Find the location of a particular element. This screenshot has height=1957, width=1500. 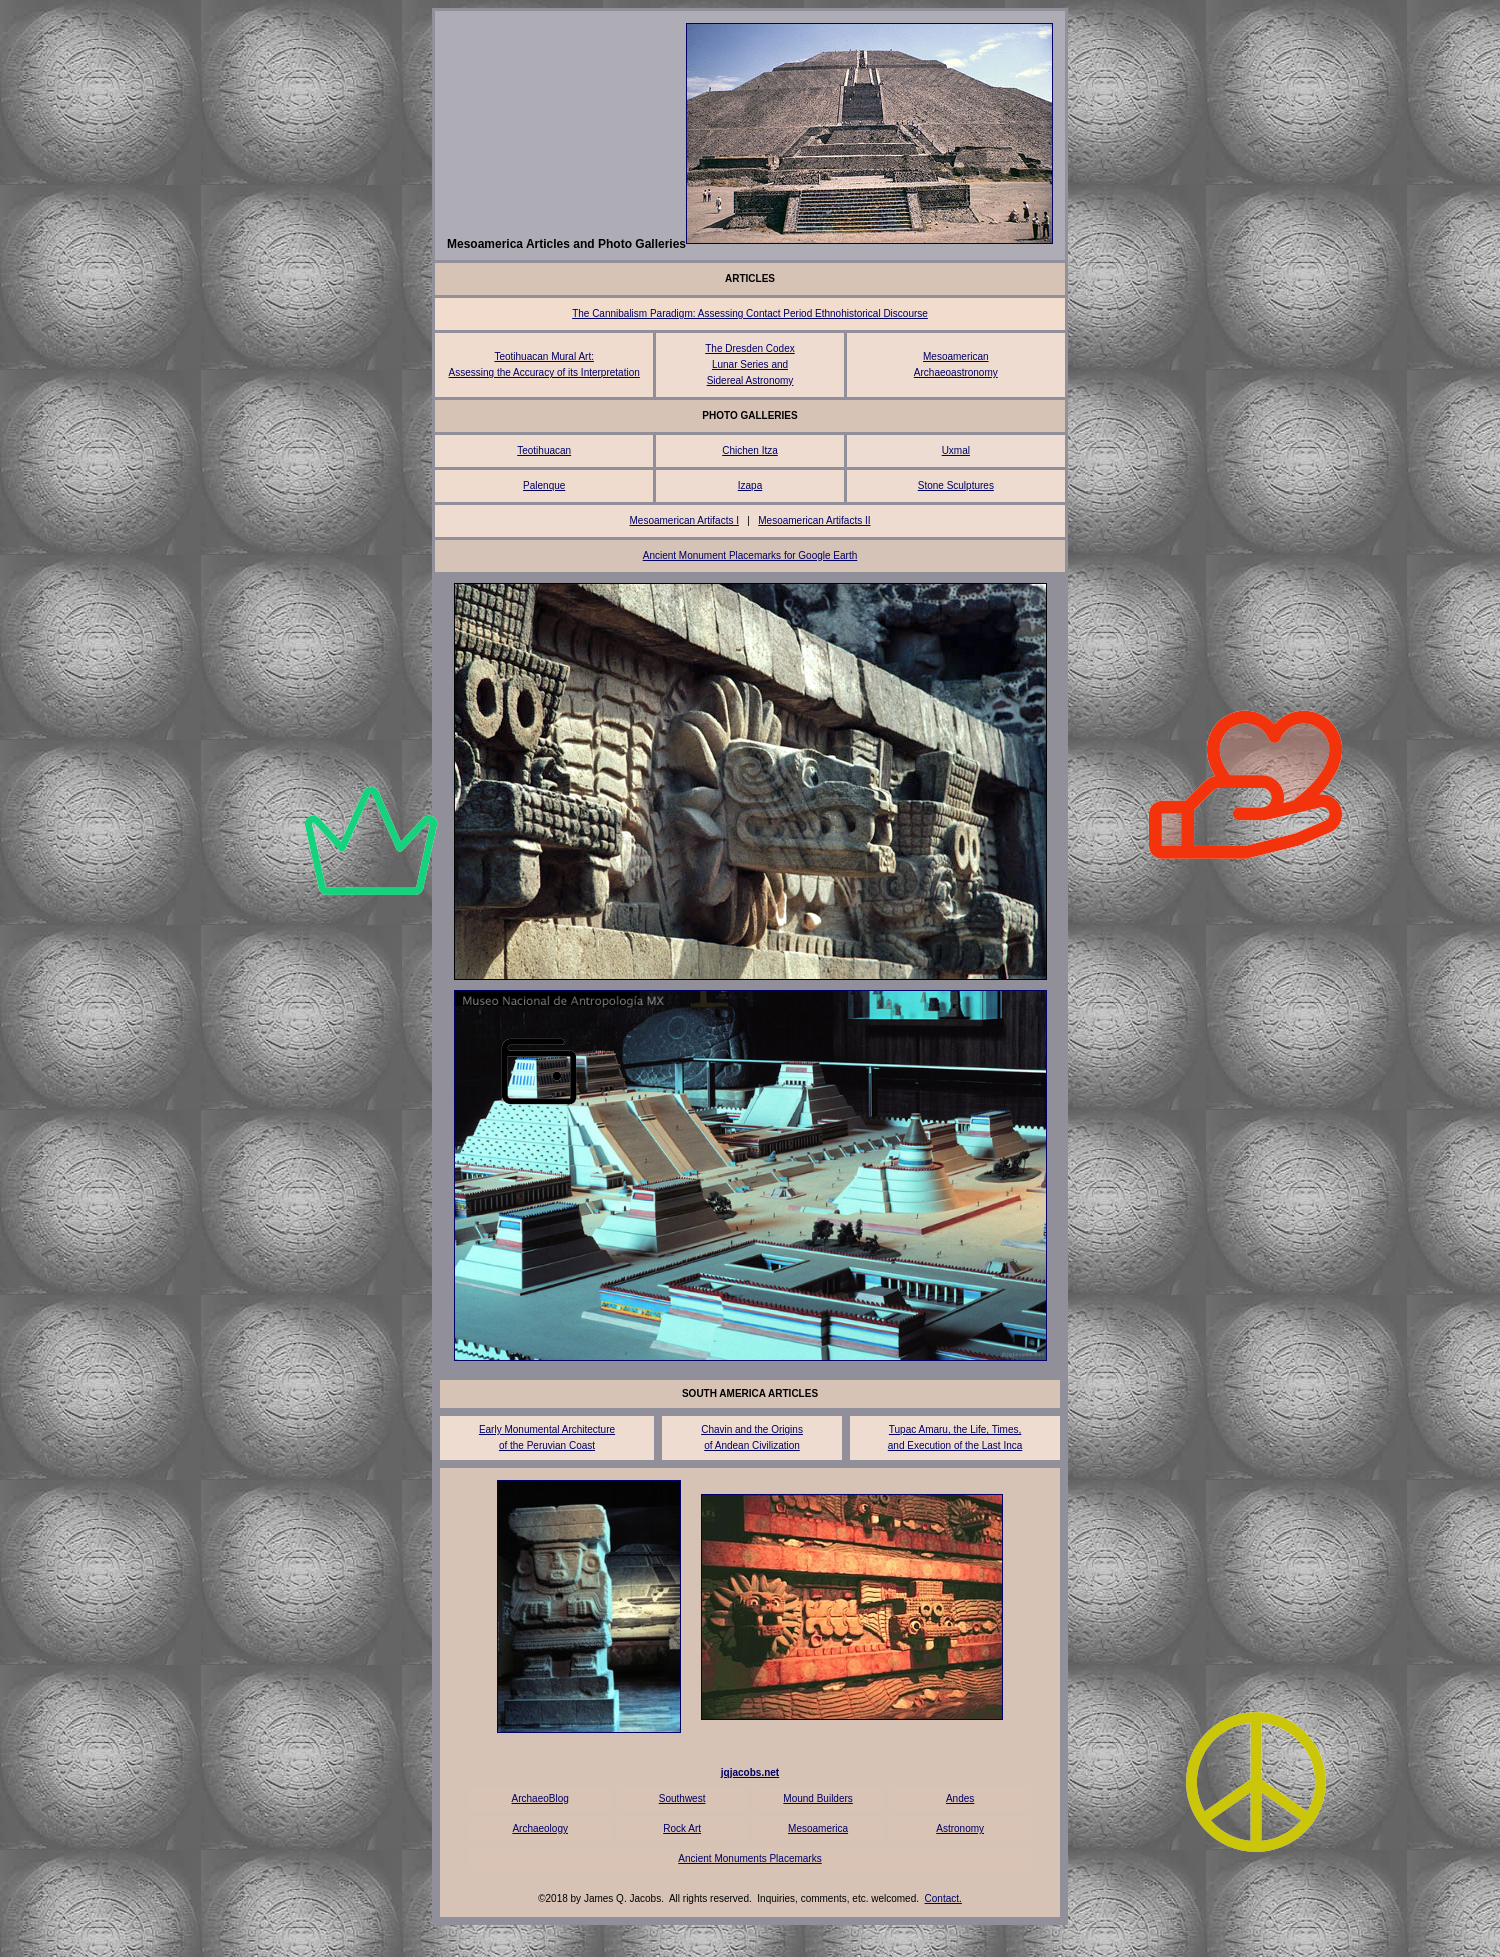

indicates premium or VIP status is located at coordinates (371, 848).